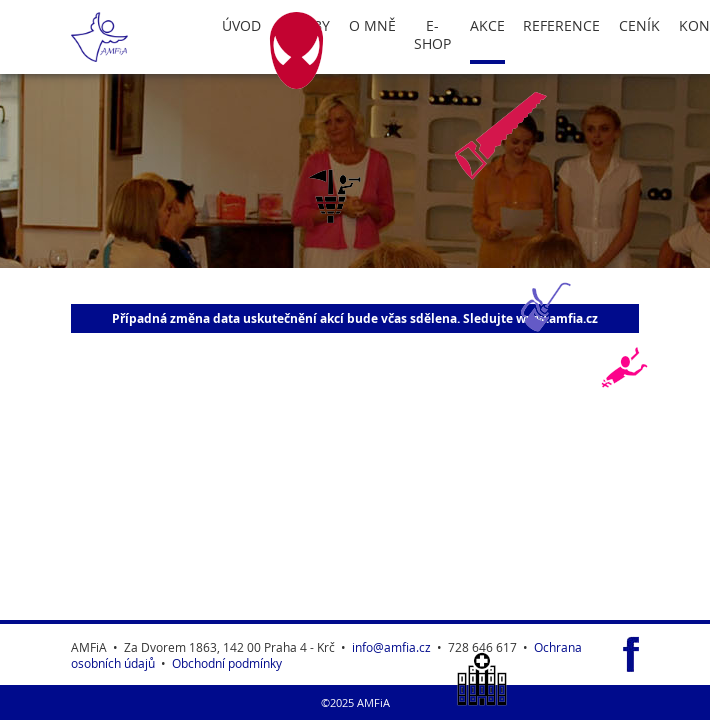 The image size is (710, 720). What do you see at coordinates (334, 195) in the screenshot?
I see `access the lookout or observation point` at bounding box center [334, 195].